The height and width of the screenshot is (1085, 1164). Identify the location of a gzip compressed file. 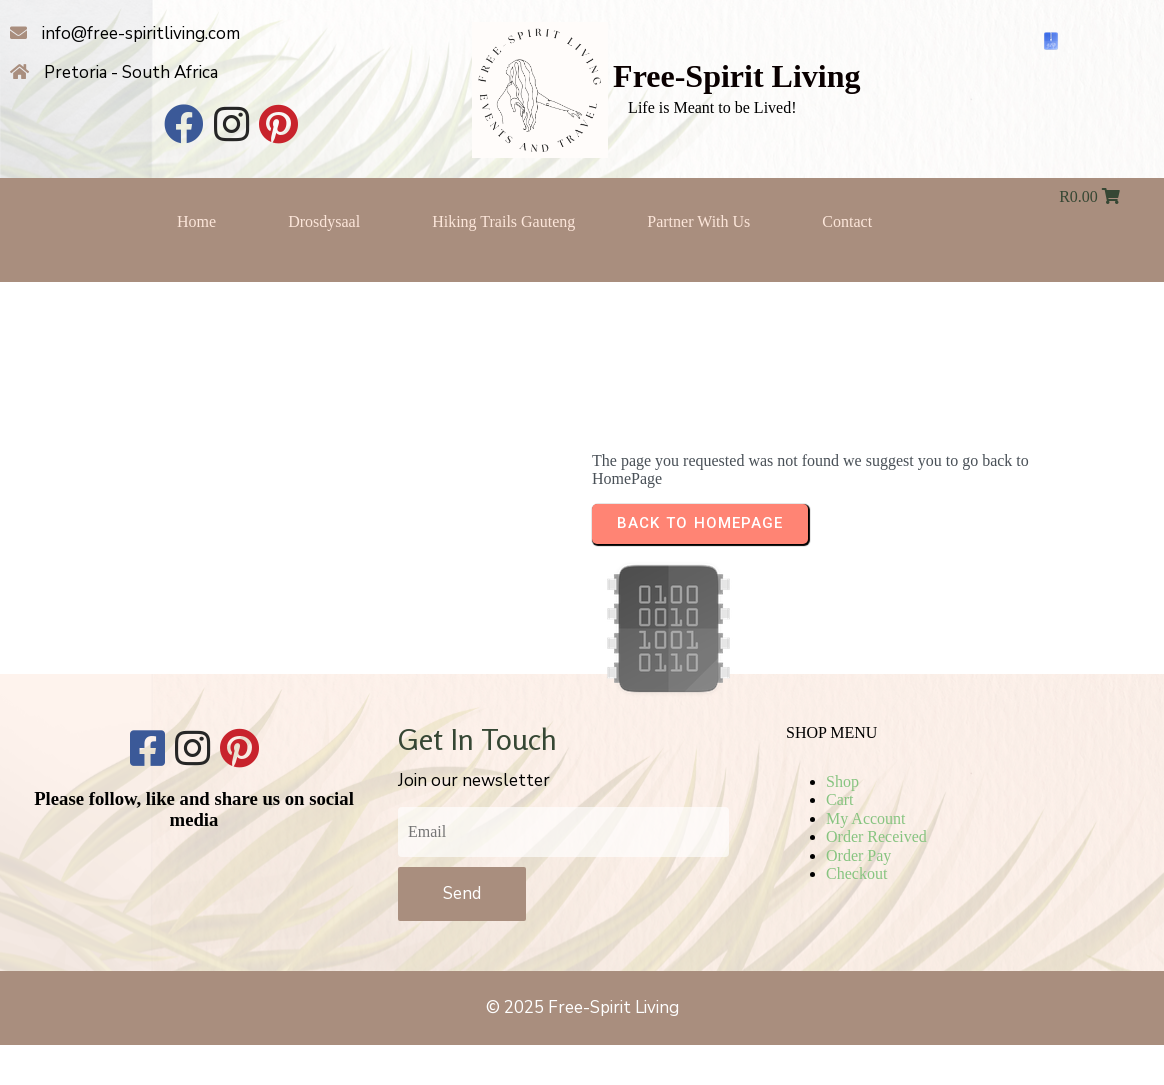
(1051, 41).